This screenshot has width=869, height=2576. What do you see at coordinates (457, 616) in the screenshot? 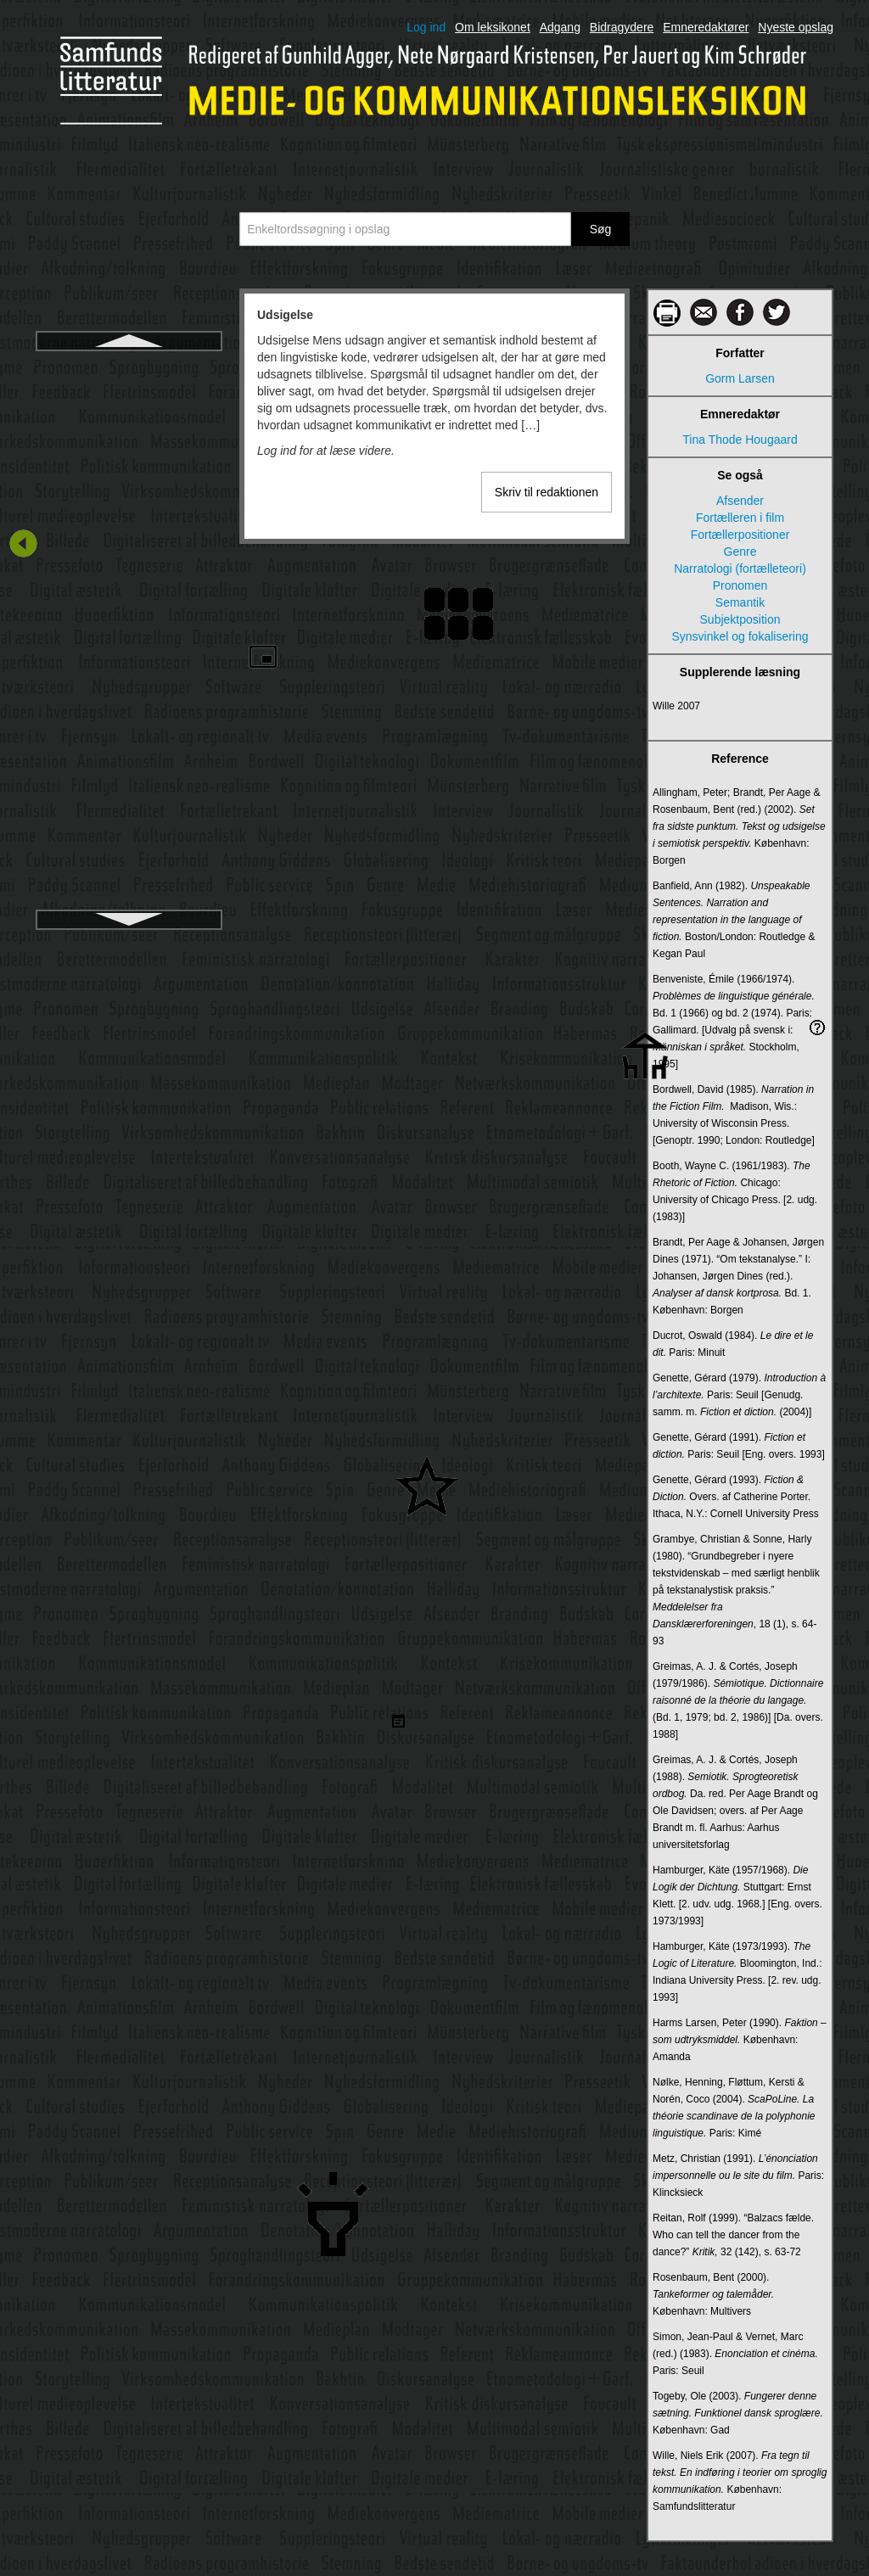
I see `switch to grid view` at bounding box center [457, 616].